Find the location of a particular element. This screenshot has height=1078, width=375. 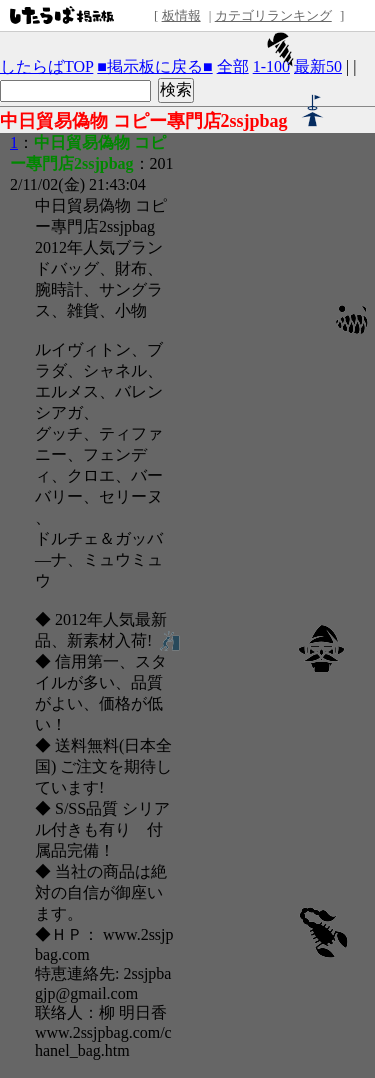

scorpion character or creature icon in a game is located at coordinates (324, 932).